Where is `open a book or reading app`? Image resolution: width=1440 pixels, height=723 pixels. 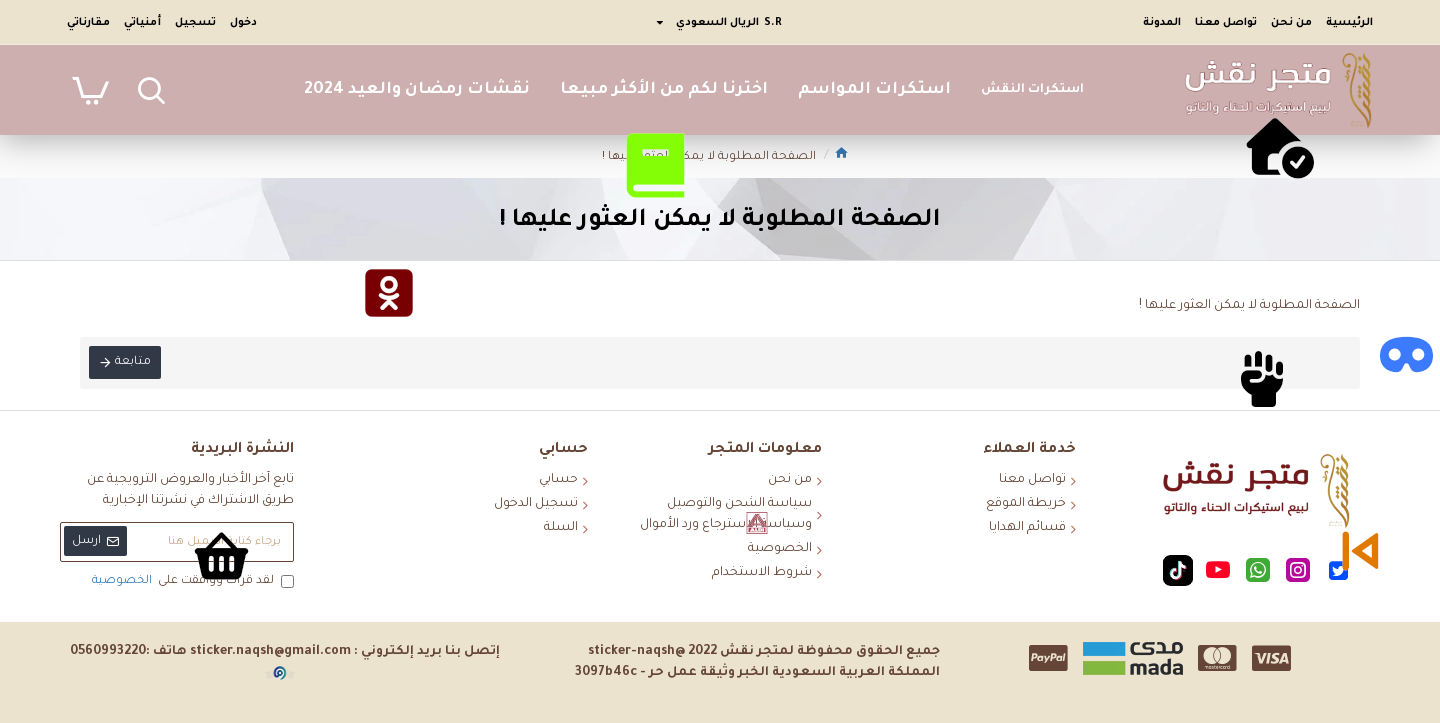
open a book or reading app is located at coordinates (655, 165).